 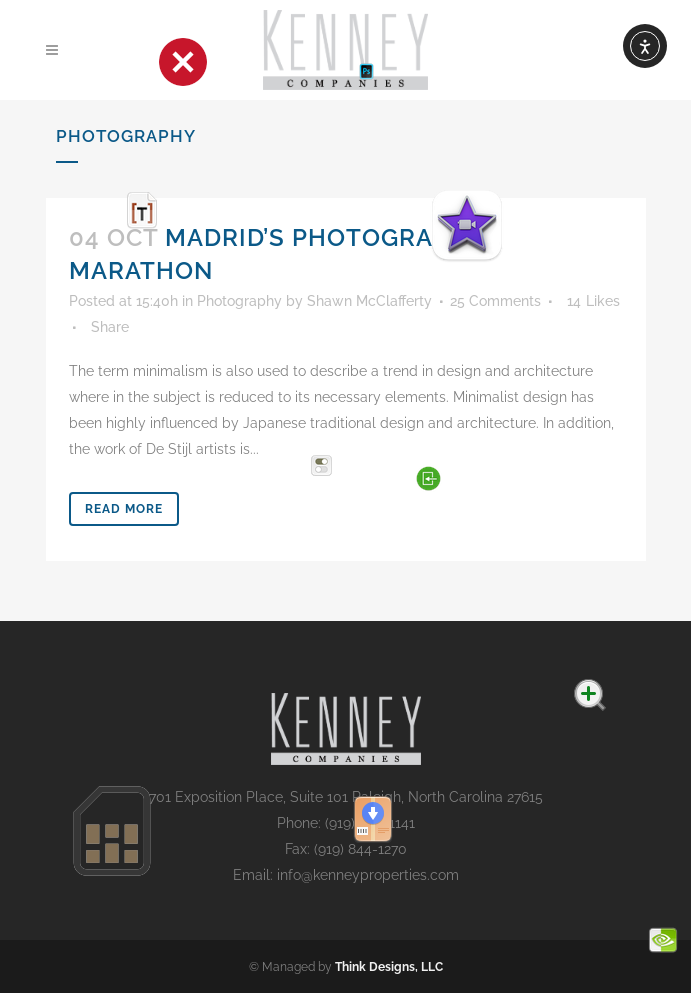 I want to click on adobe photoshop file type indicator, so click(x=366, y=71).